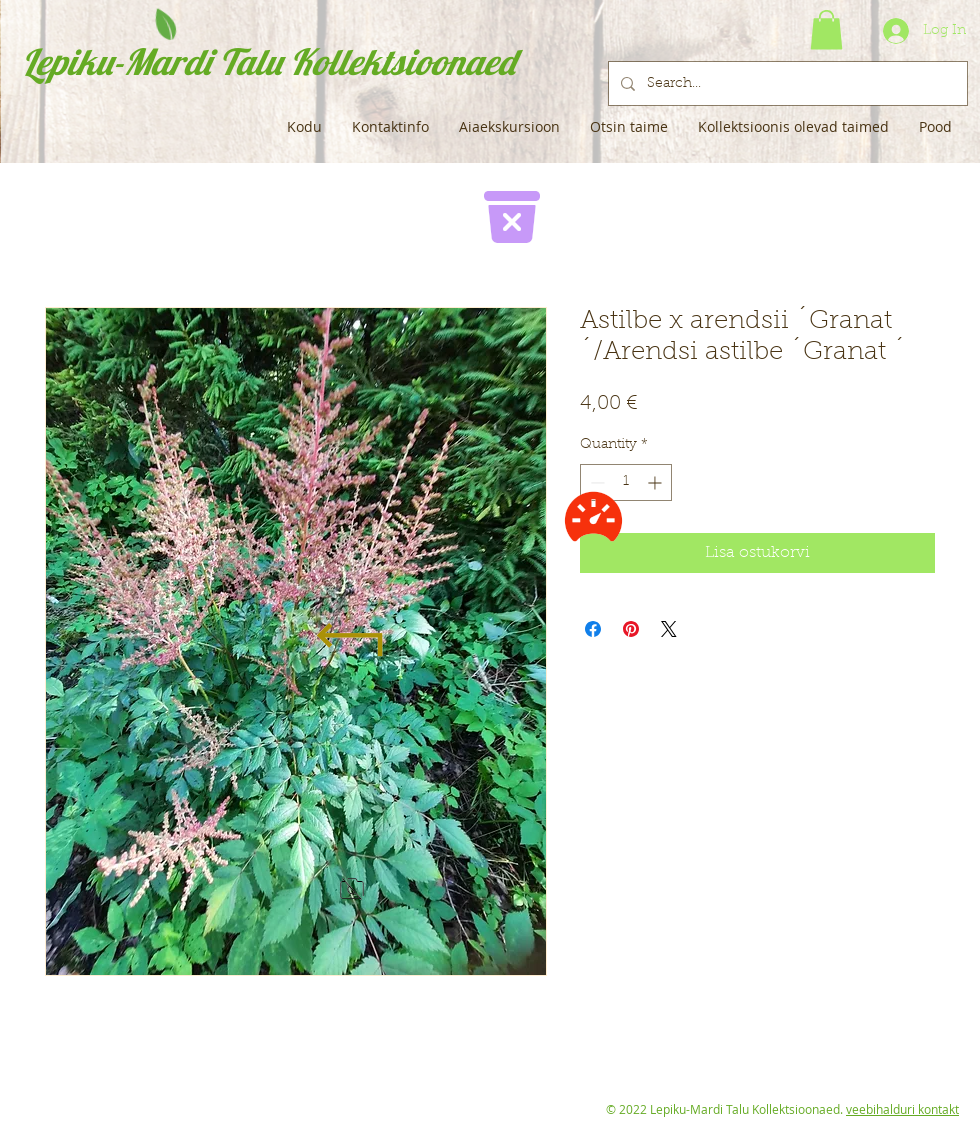 The height and width of the screenshot is (1121, 980). What do you see at coordinates (352, 889) in the screenshot?
I see `camera is disabled or unavailable` at bounding box center [352, 889].